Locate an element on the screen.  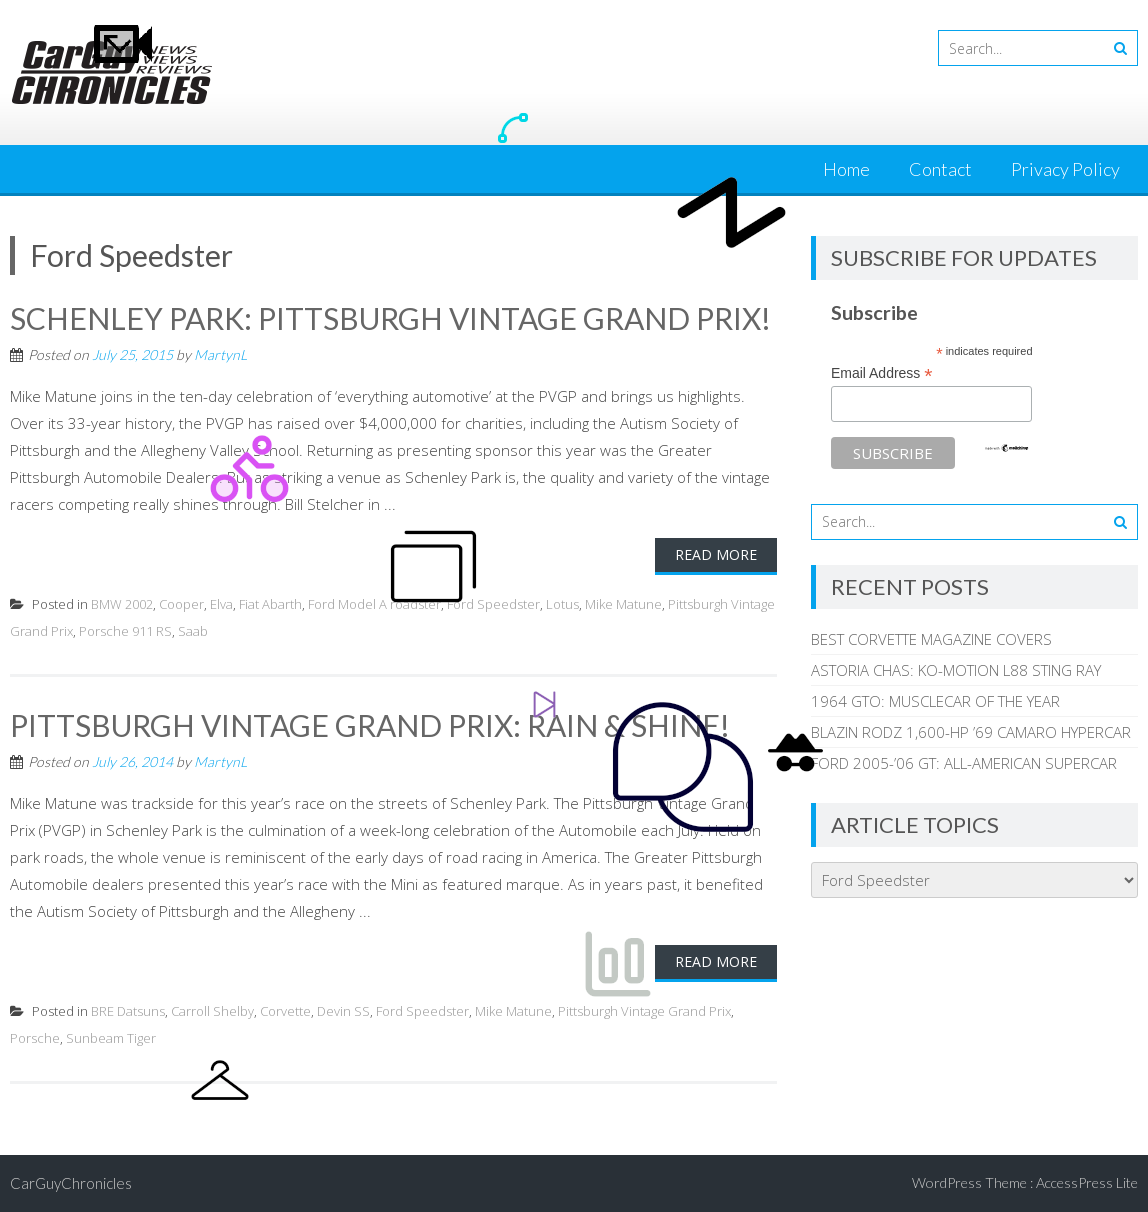
enable incognito or private browsing mode is located at coordinates (795, 752).